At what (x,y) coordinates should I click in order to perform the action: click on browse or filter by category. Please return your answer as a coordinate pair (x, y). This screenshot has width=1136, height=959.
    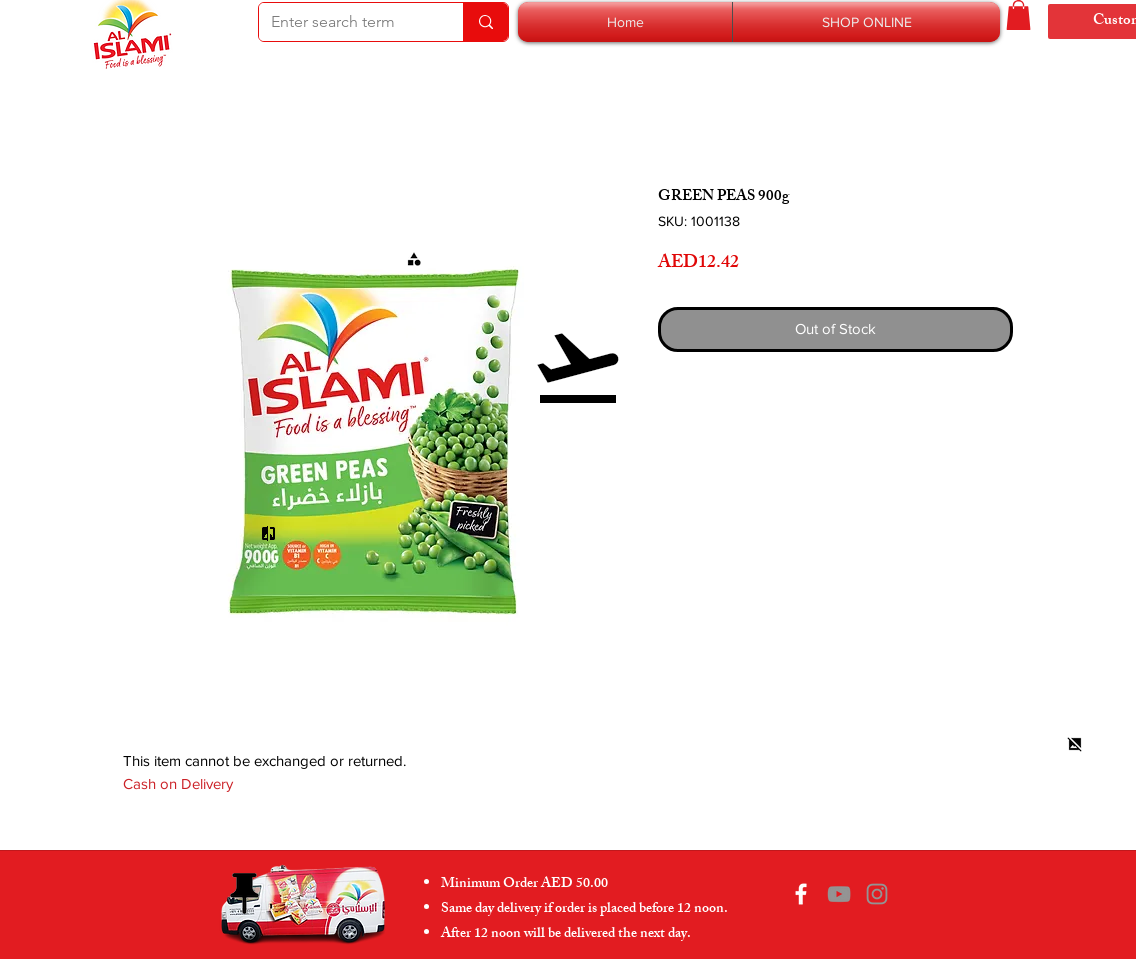
    Looking at the image, I should click on (414, 259).